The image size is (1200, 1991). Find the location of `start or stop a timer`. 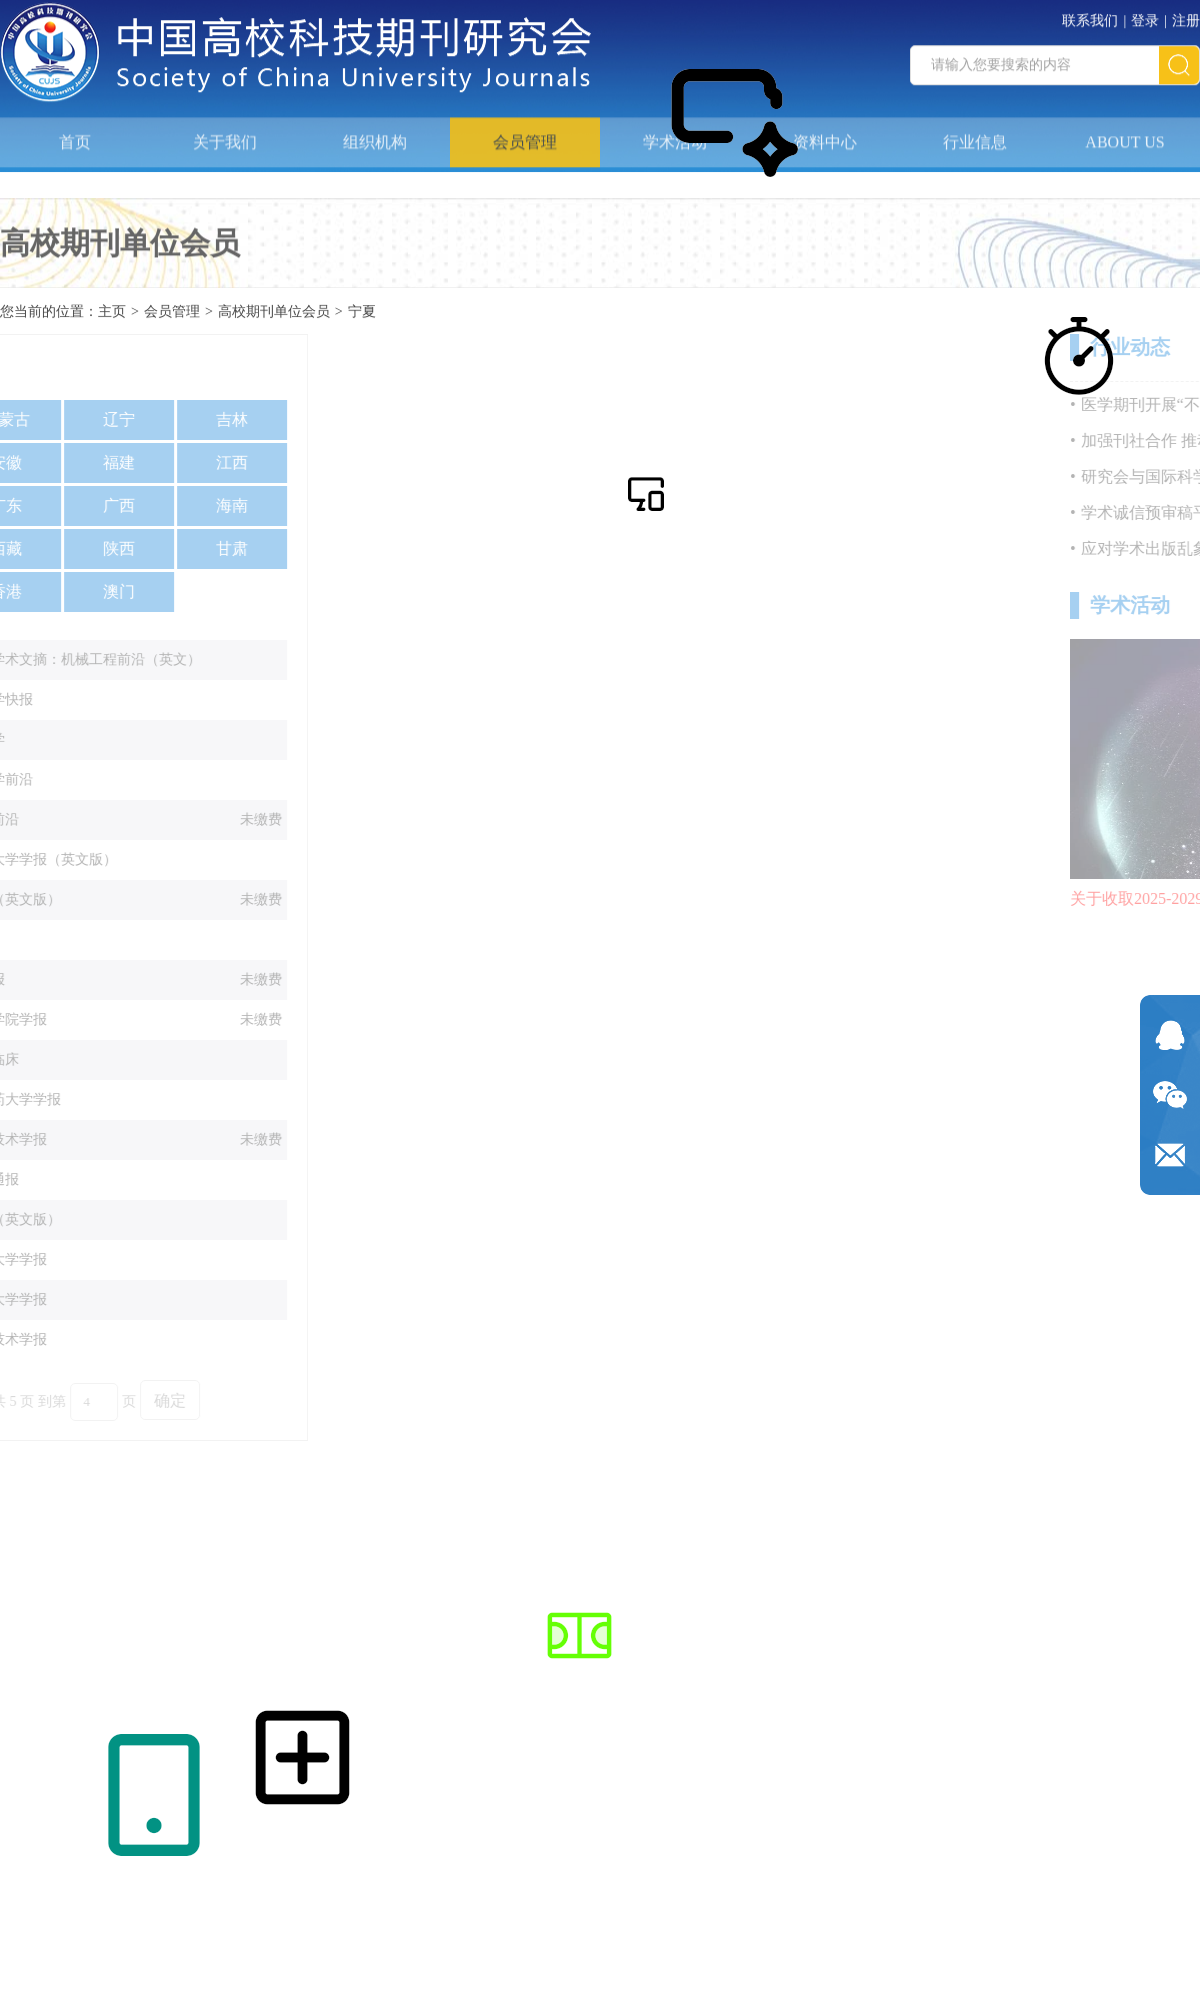

start or stop a timer is located at coordinates (1079, 358).